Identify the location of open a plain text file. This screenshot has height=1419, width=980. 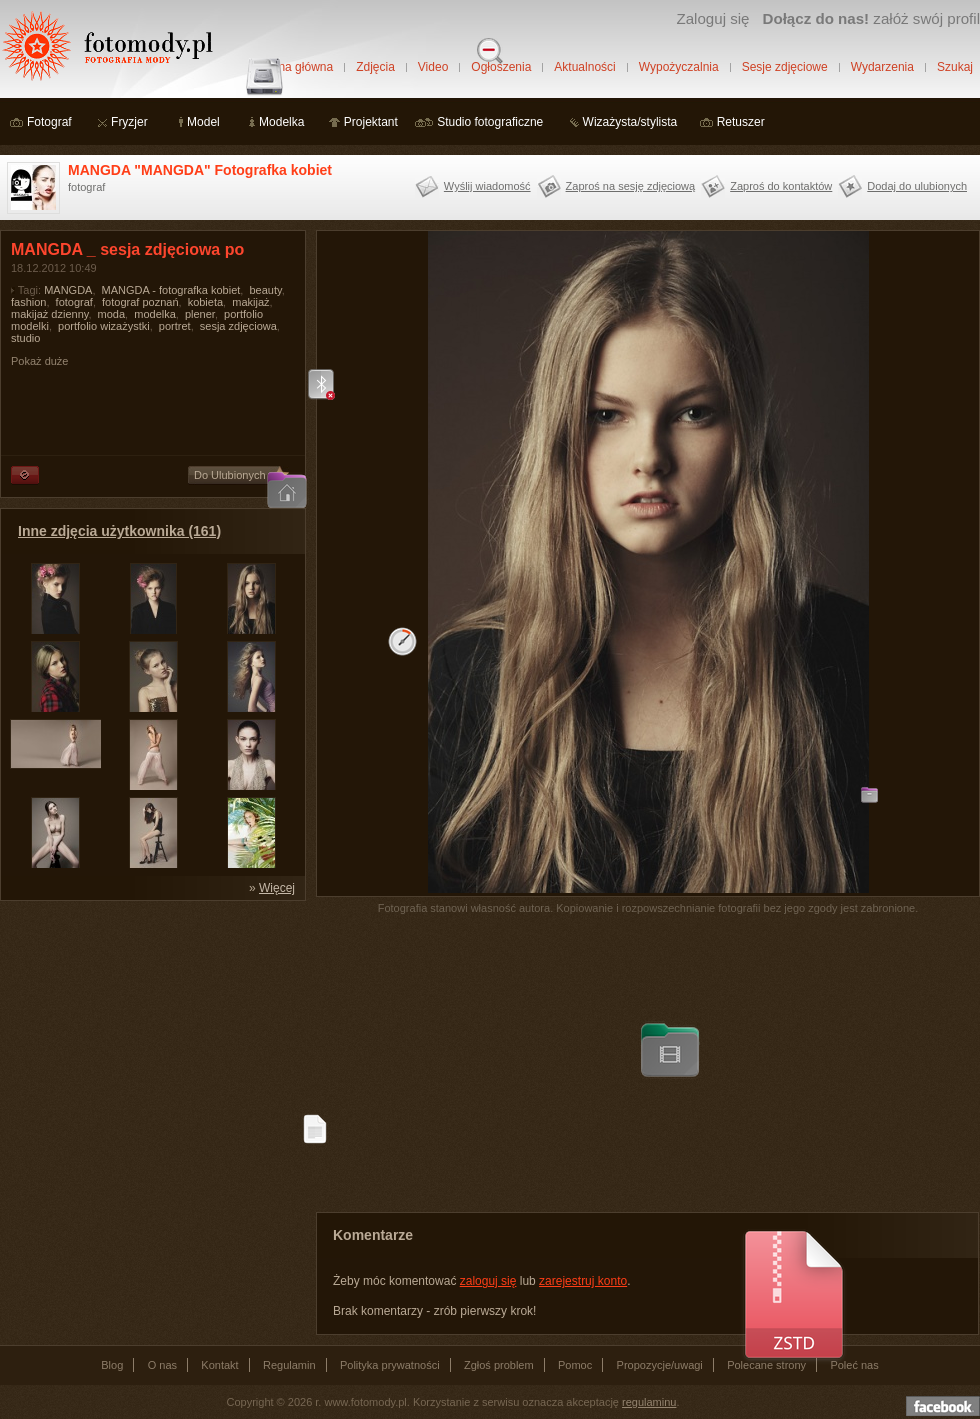
(315, 1129).